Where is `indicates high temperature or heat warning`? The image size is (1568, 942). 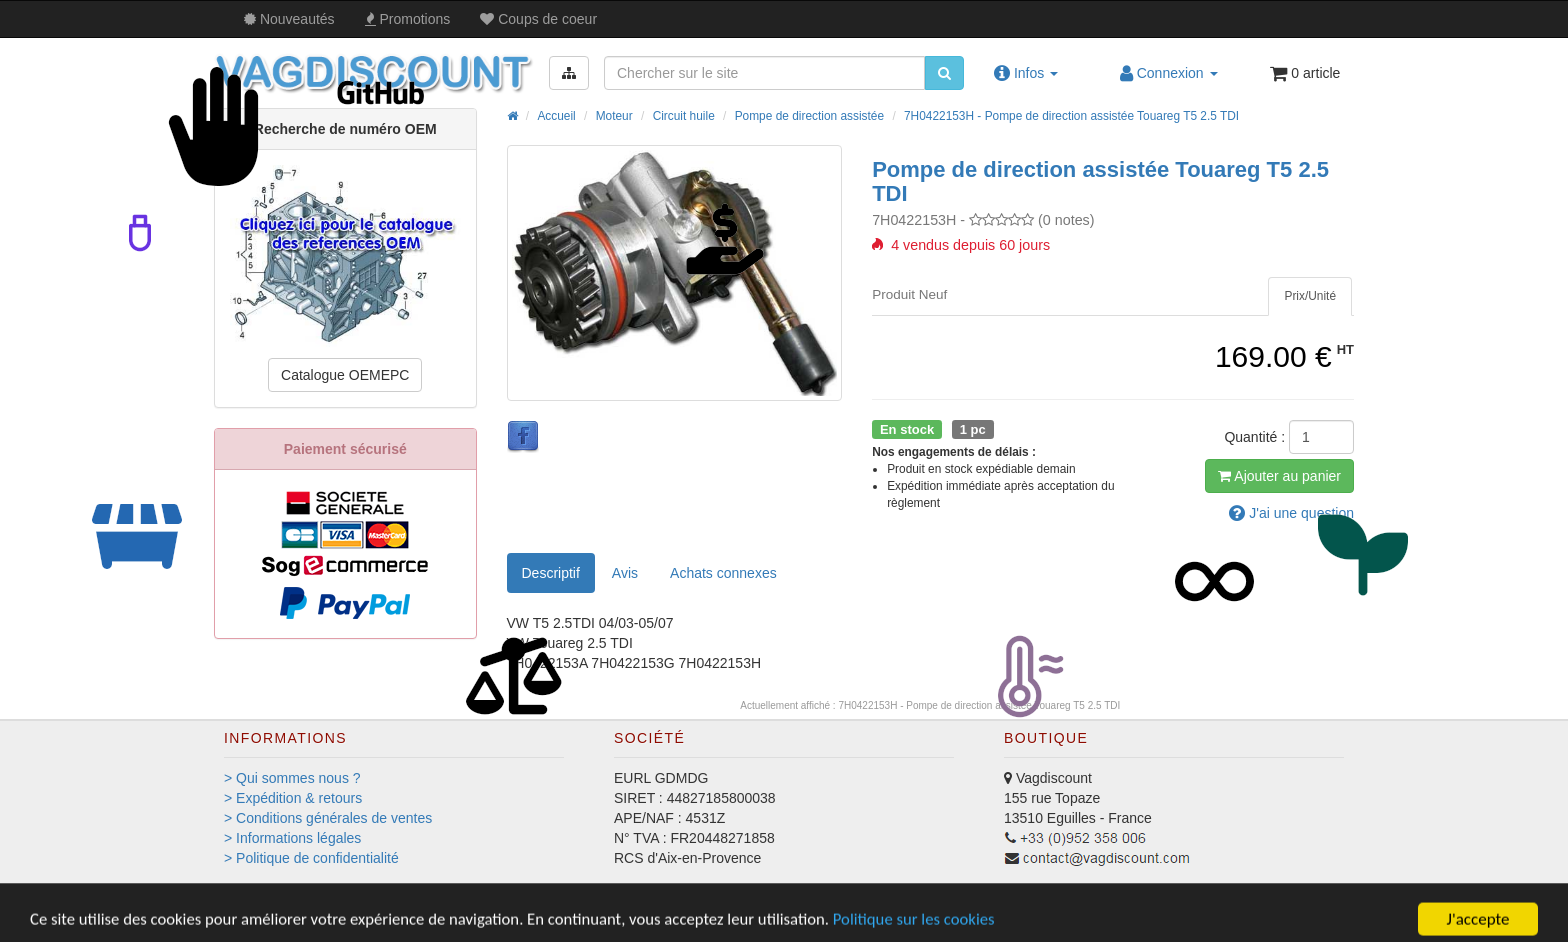 indicates high temperature or heat warning is located at coordinates (1022, 676).